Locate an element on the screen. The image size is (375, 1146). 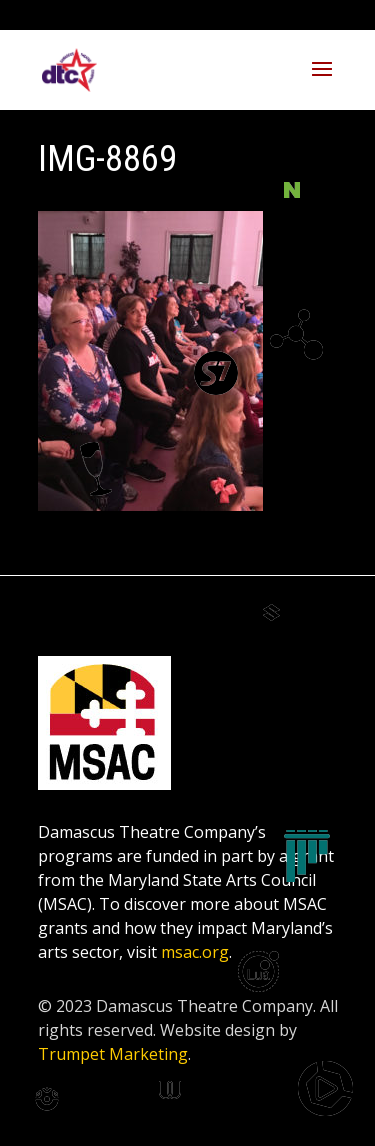
suzuki brand logo is located at coordinates (271, 612).